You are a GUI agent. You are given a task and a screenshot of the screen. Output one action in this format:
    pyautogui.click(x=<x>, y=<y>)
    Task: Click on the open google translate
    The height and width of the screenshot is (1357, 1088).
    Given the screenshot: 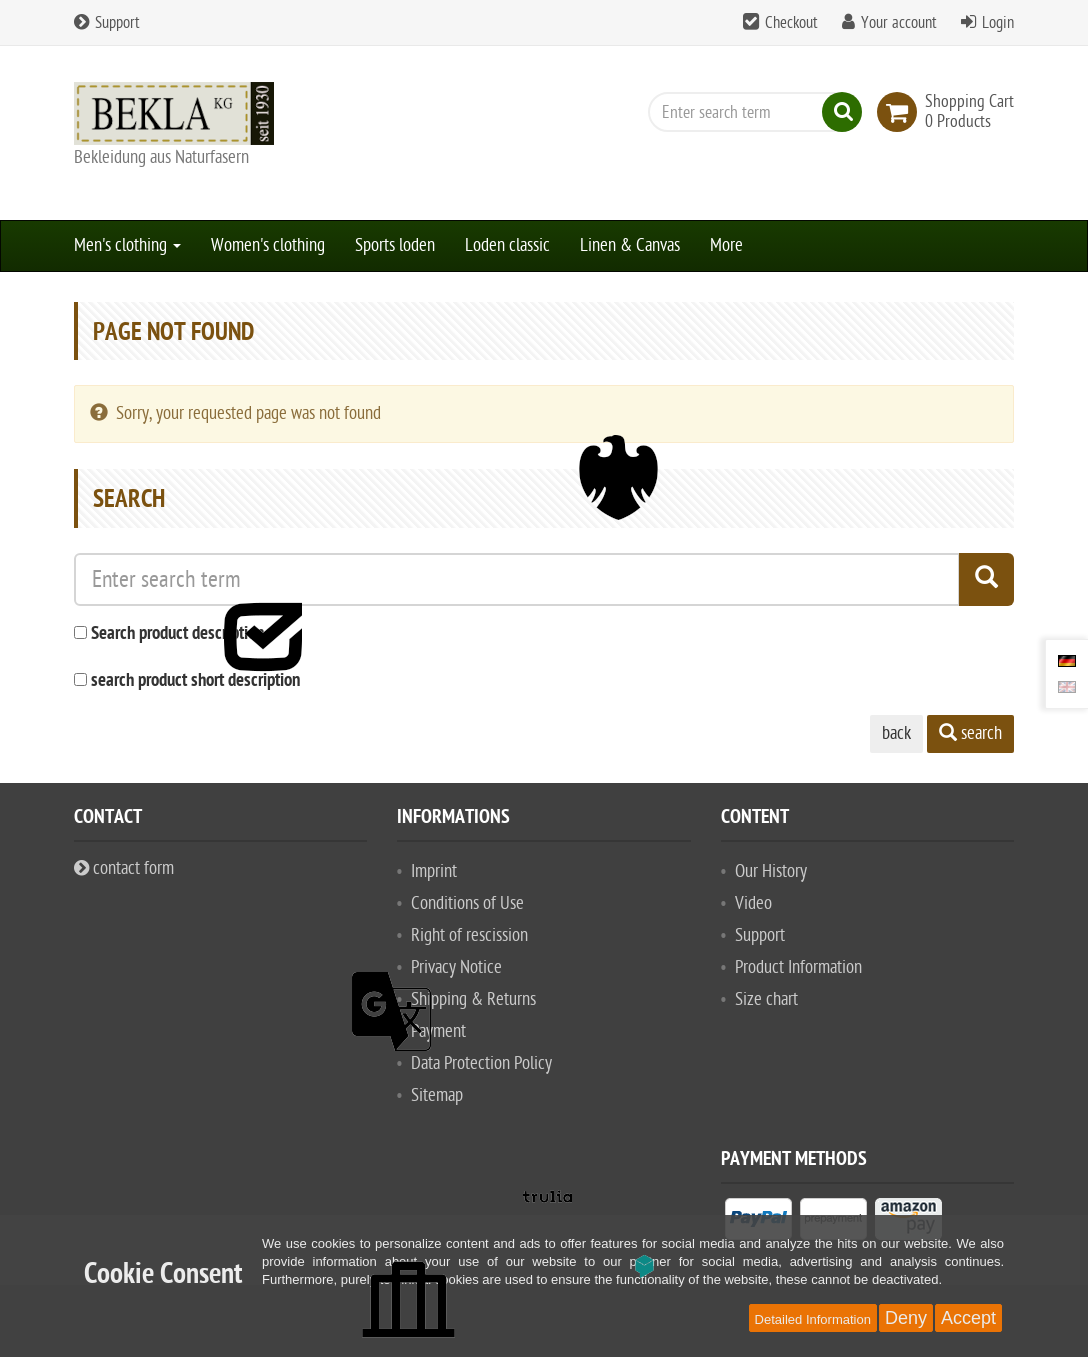 What is the action you would take?
    pyautogui.click(x=391, y=1011)
    